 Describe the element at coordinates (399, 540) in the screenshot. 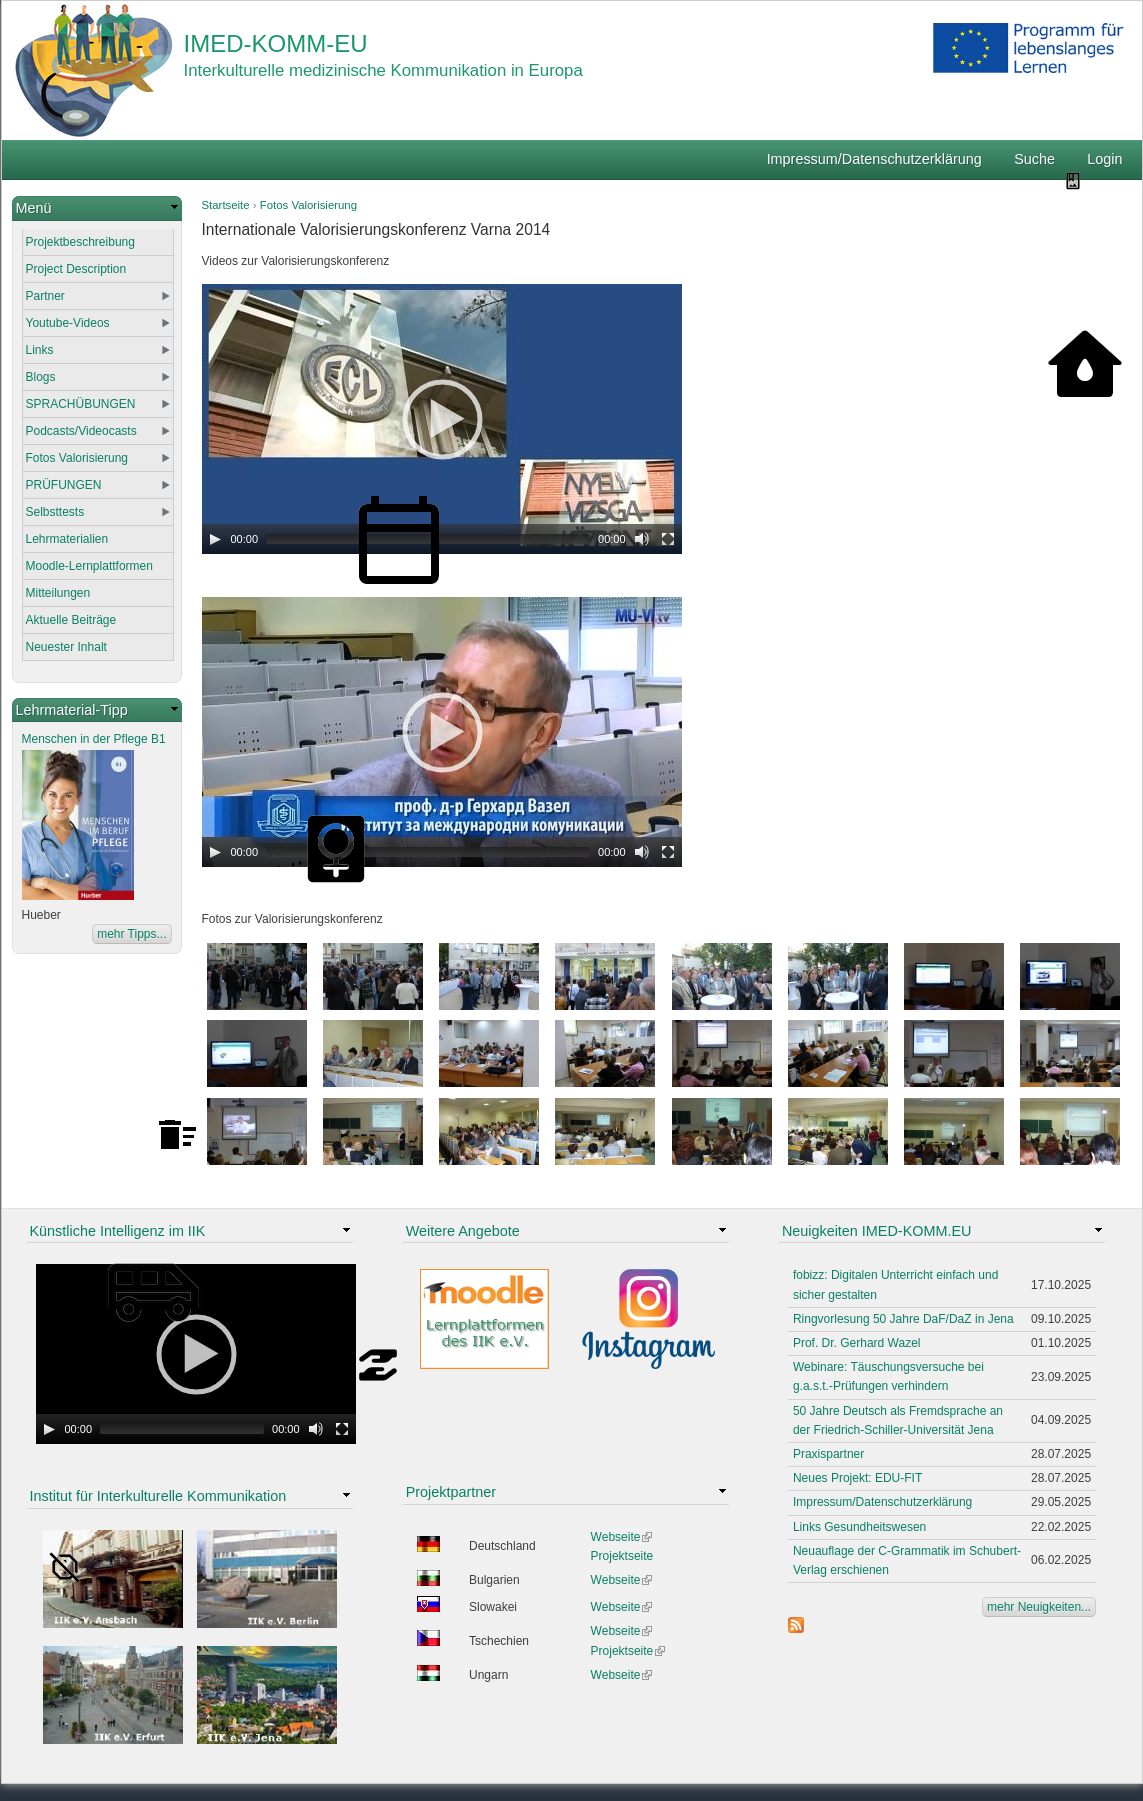

I see `view today's date or calendar` at that location.